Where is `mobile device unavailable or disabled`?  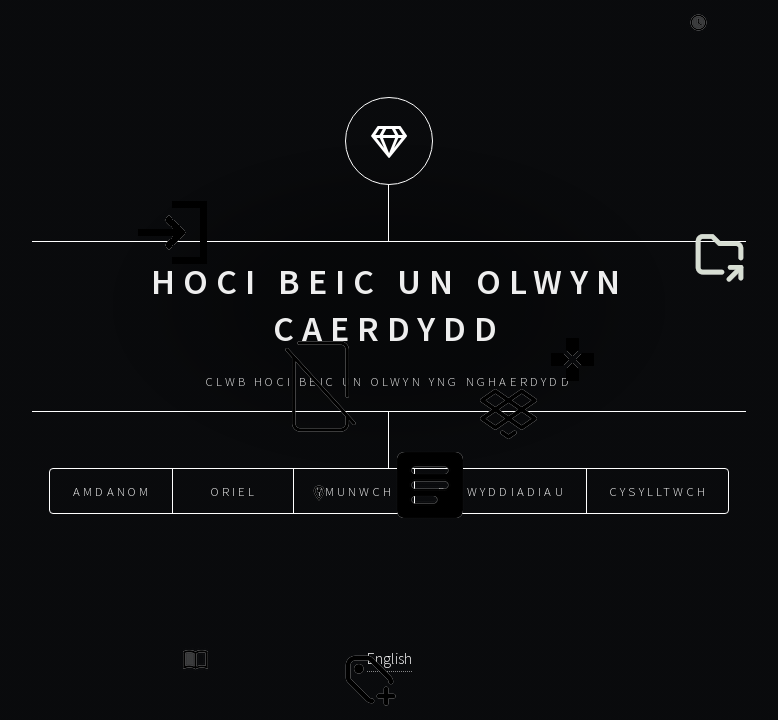 mobile device unavailable or disabled is located at coordinates (320, 386).